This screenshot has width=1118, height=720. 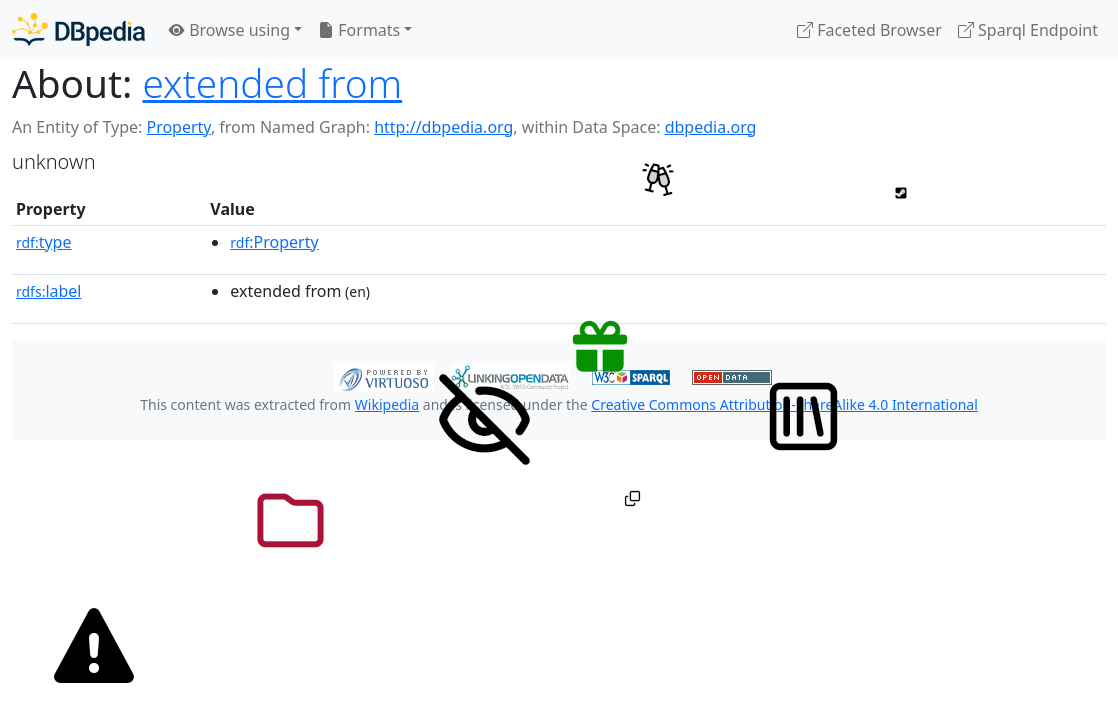 I want to click on access your media library, so click(x=803, y=416).